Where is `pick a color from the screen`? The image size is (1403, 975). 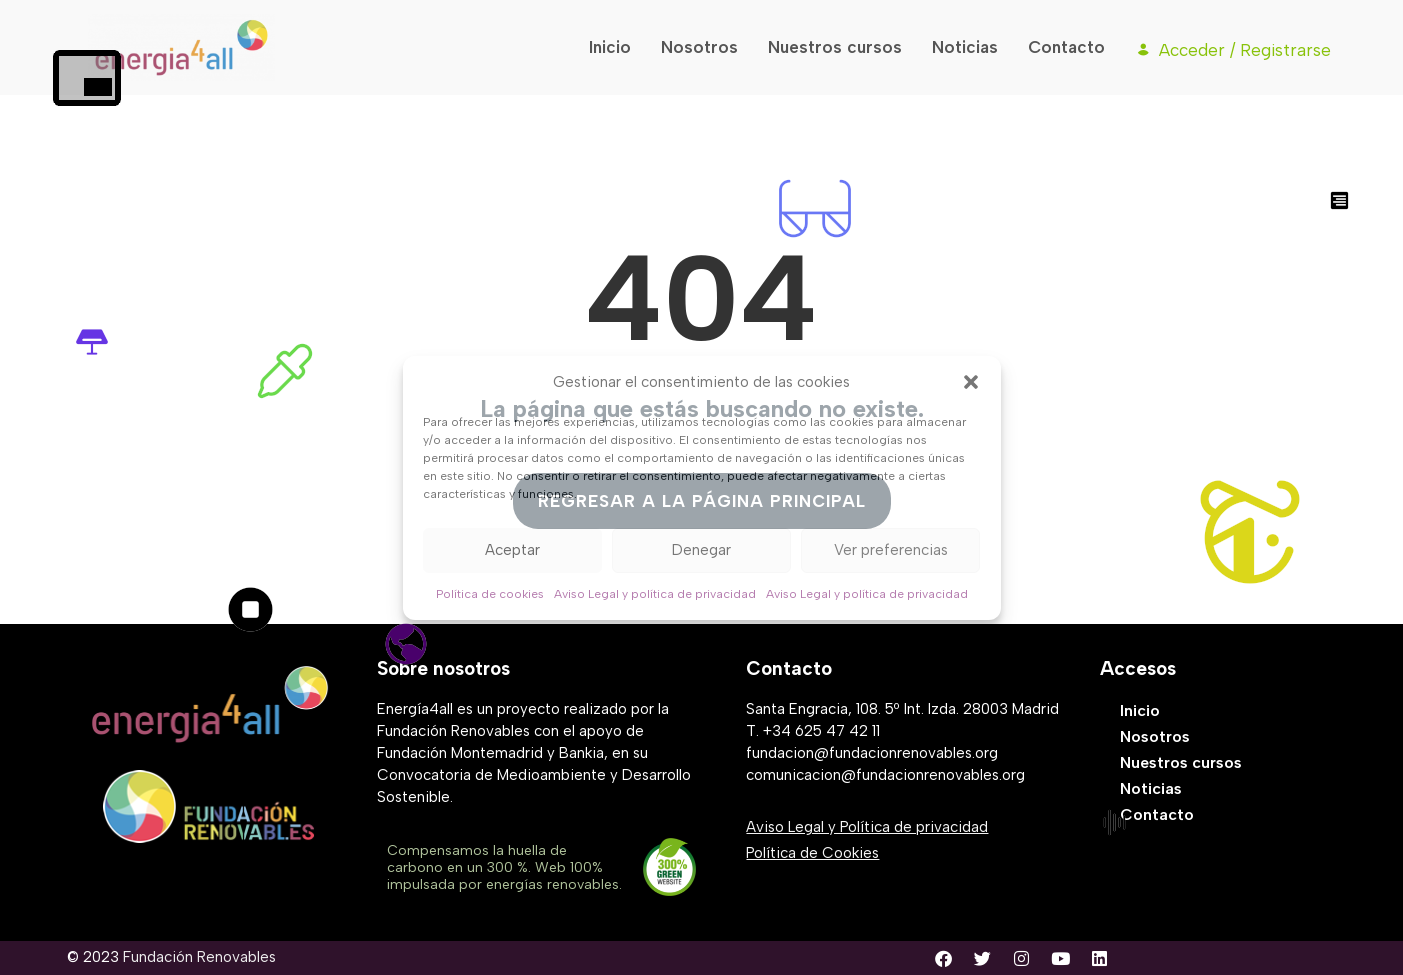
pick a color from the screen is located at coordinates (285, 371).